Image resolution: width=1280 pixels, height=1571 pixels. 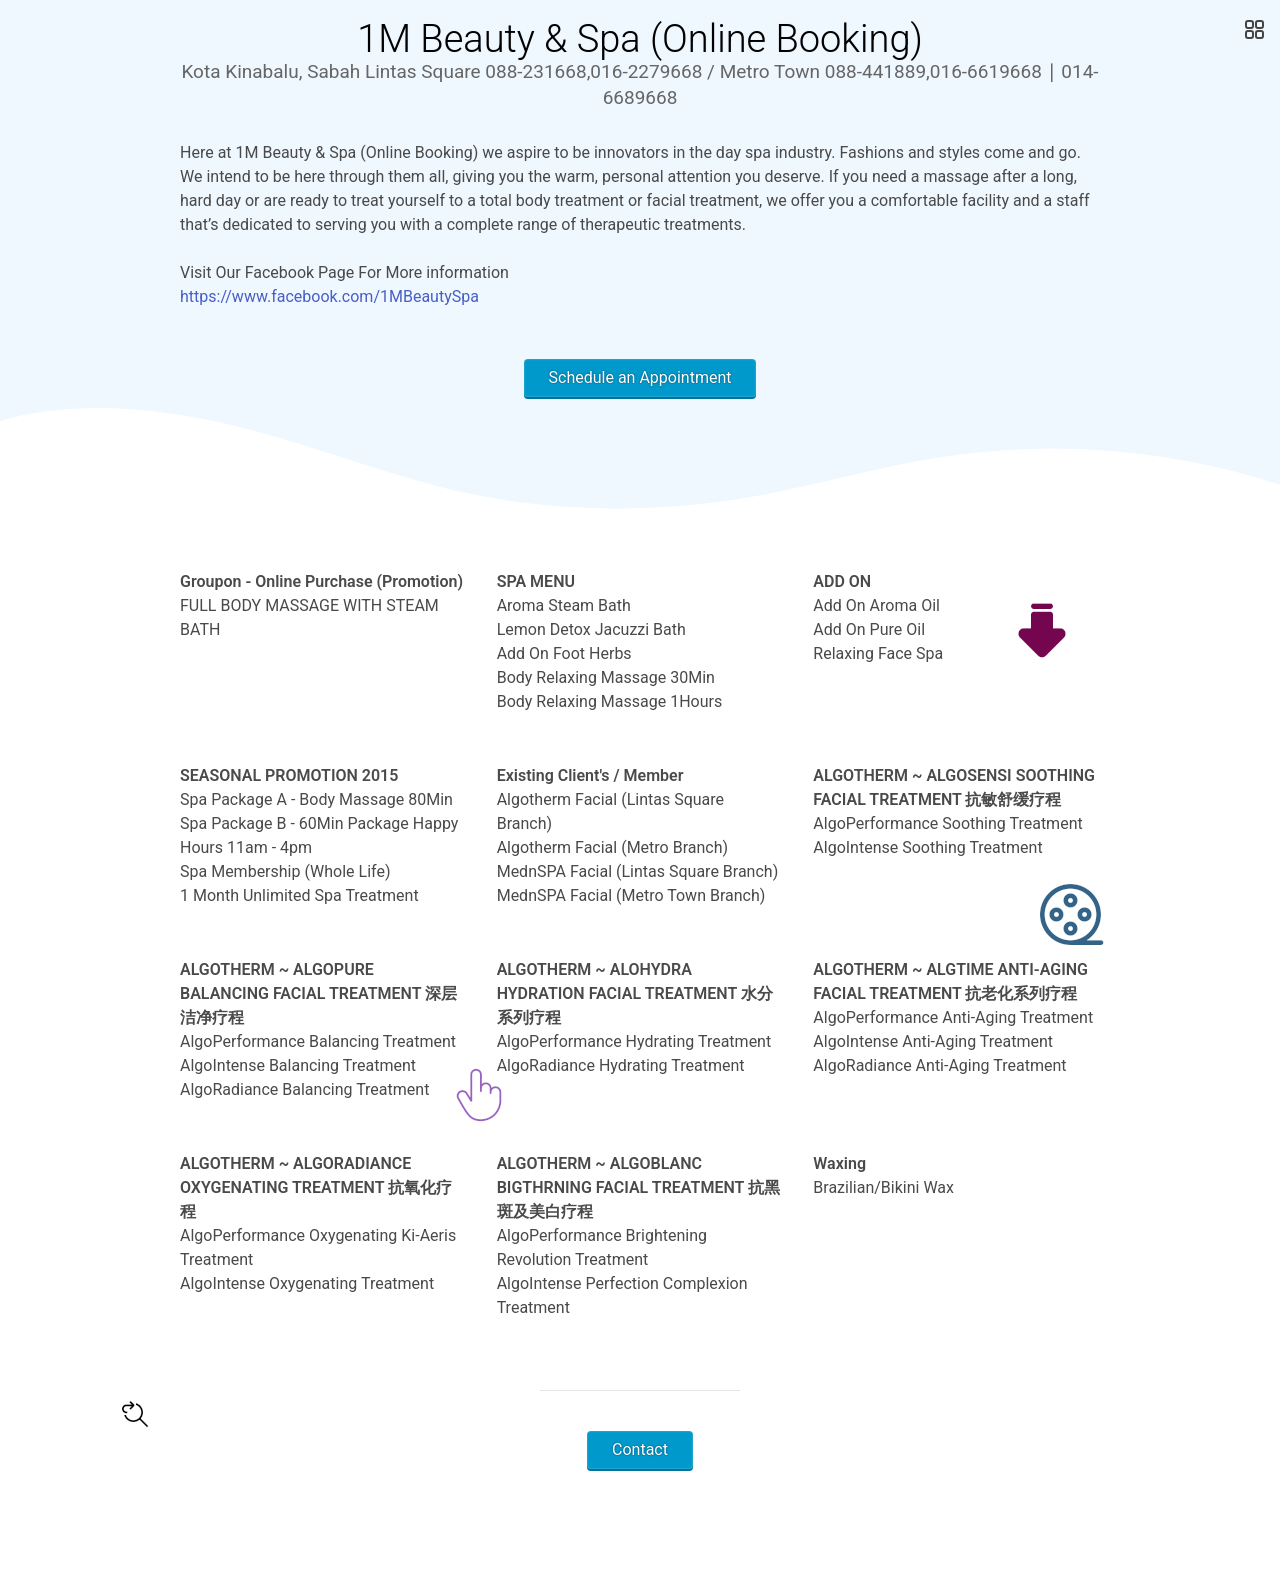 What do you see at coordinates (136, 1415) in the screenshot?
I see `go to search panel` at bounding box center [136, 1415].